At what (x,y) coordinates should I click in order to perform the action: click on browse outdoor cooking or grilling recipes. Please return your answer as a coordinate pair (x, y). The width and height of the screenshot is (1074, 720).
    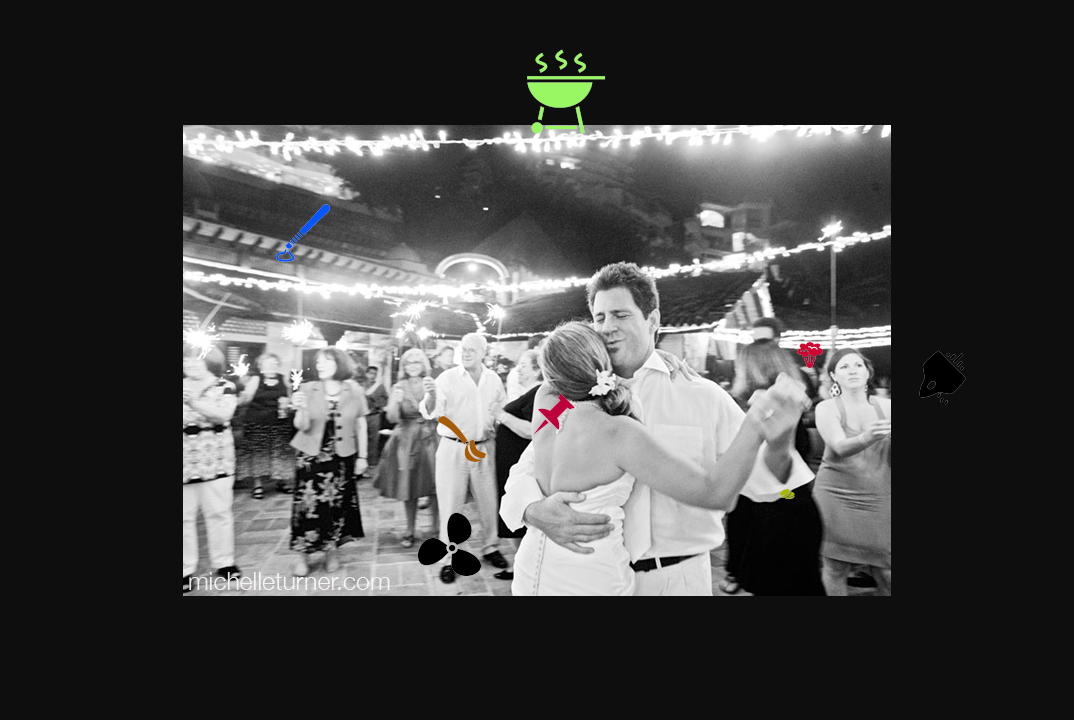
    Looking at the image, I should click on (564, 91).